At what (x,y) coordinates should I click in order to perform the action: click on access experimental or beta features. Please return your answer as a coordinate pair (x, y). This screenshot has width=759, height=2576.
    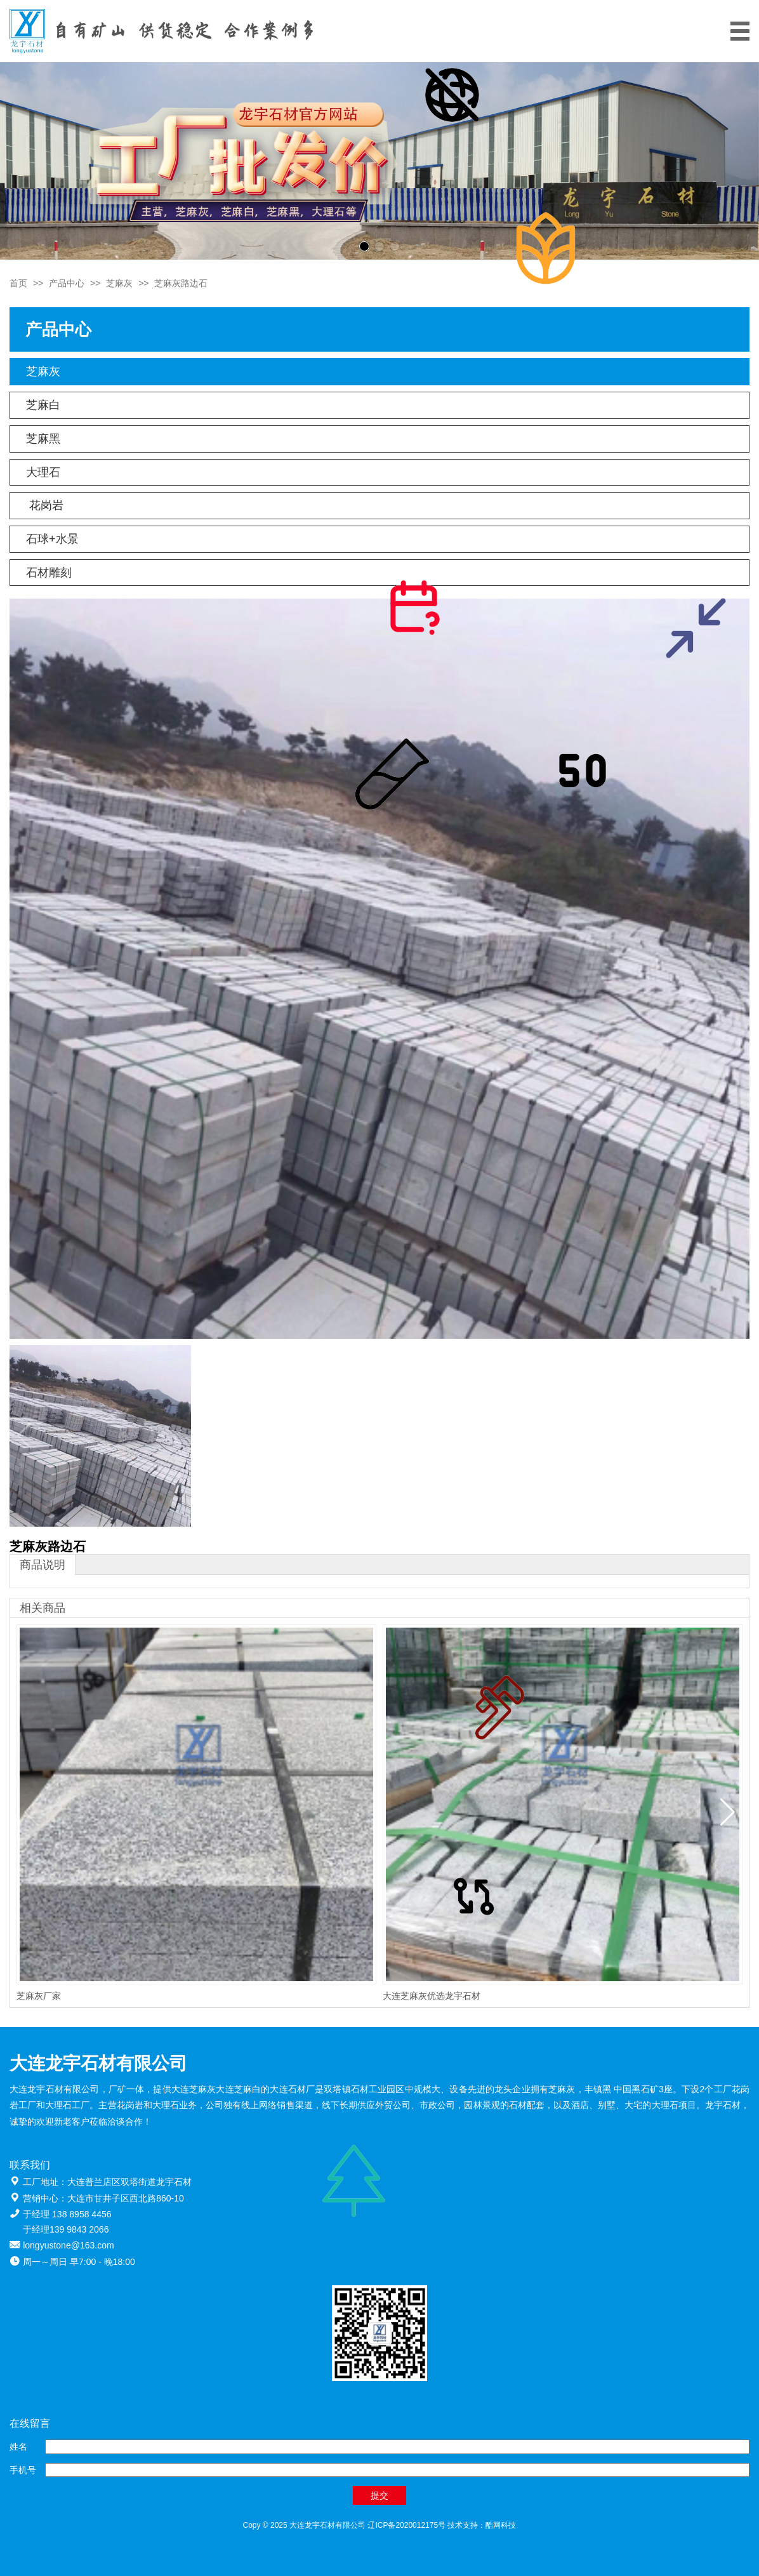
    Looking at the image, I should click on (391, 774).